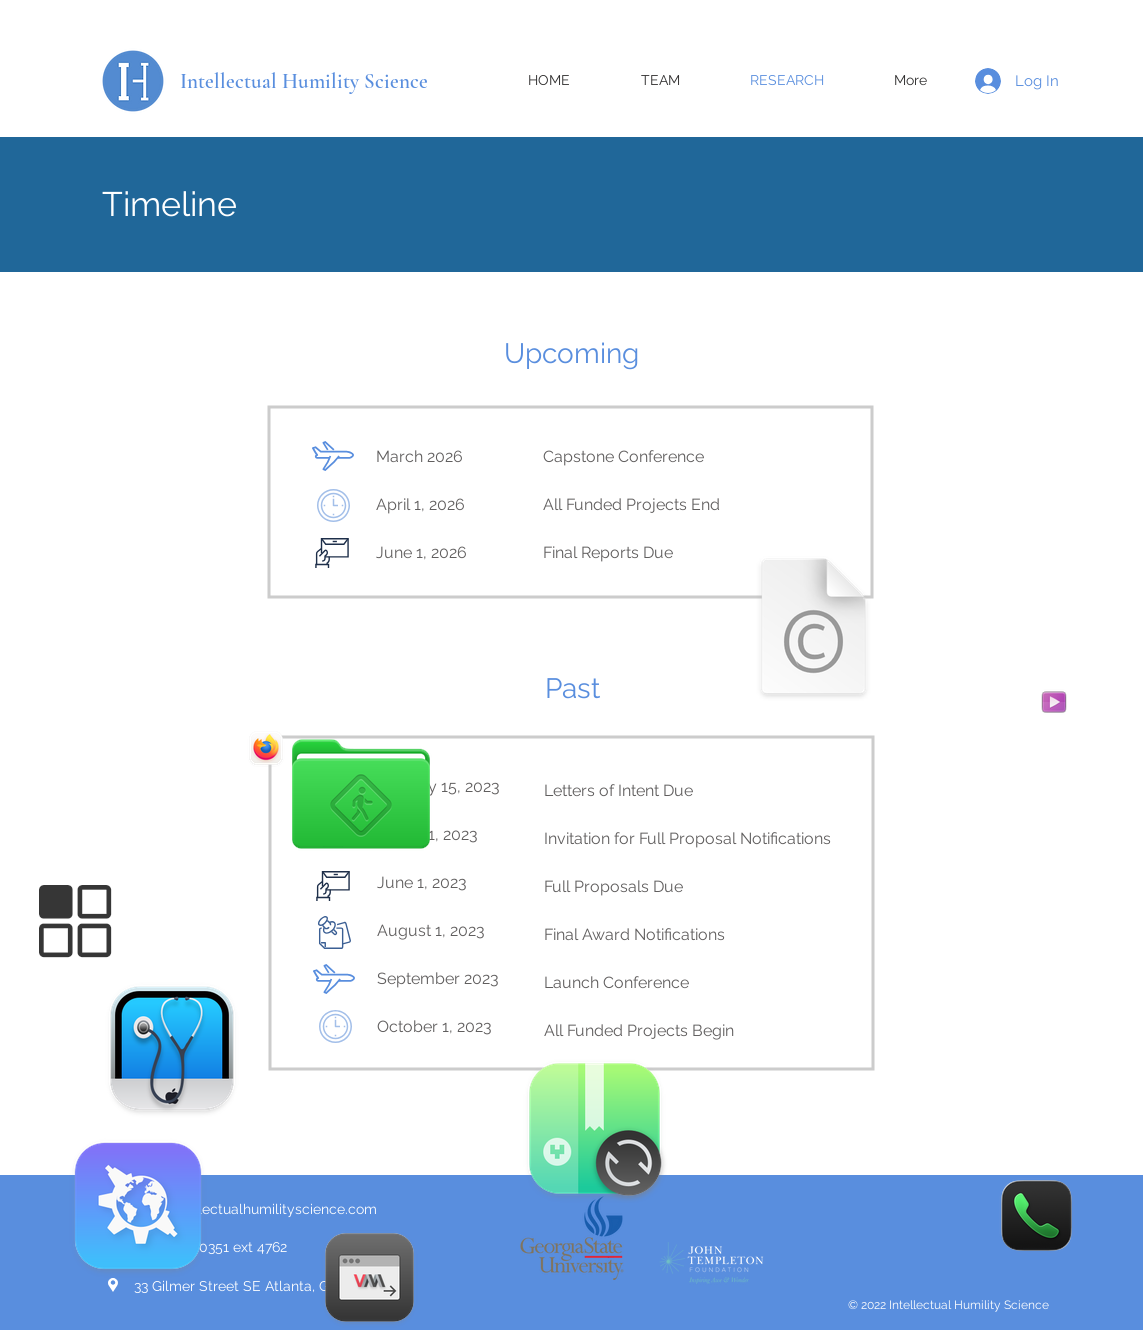 This screenshot has width=1143, height=1330. Describe the element at coordinates (77, 923) in the screenshot. I see `access application preferences or settings` at that location.